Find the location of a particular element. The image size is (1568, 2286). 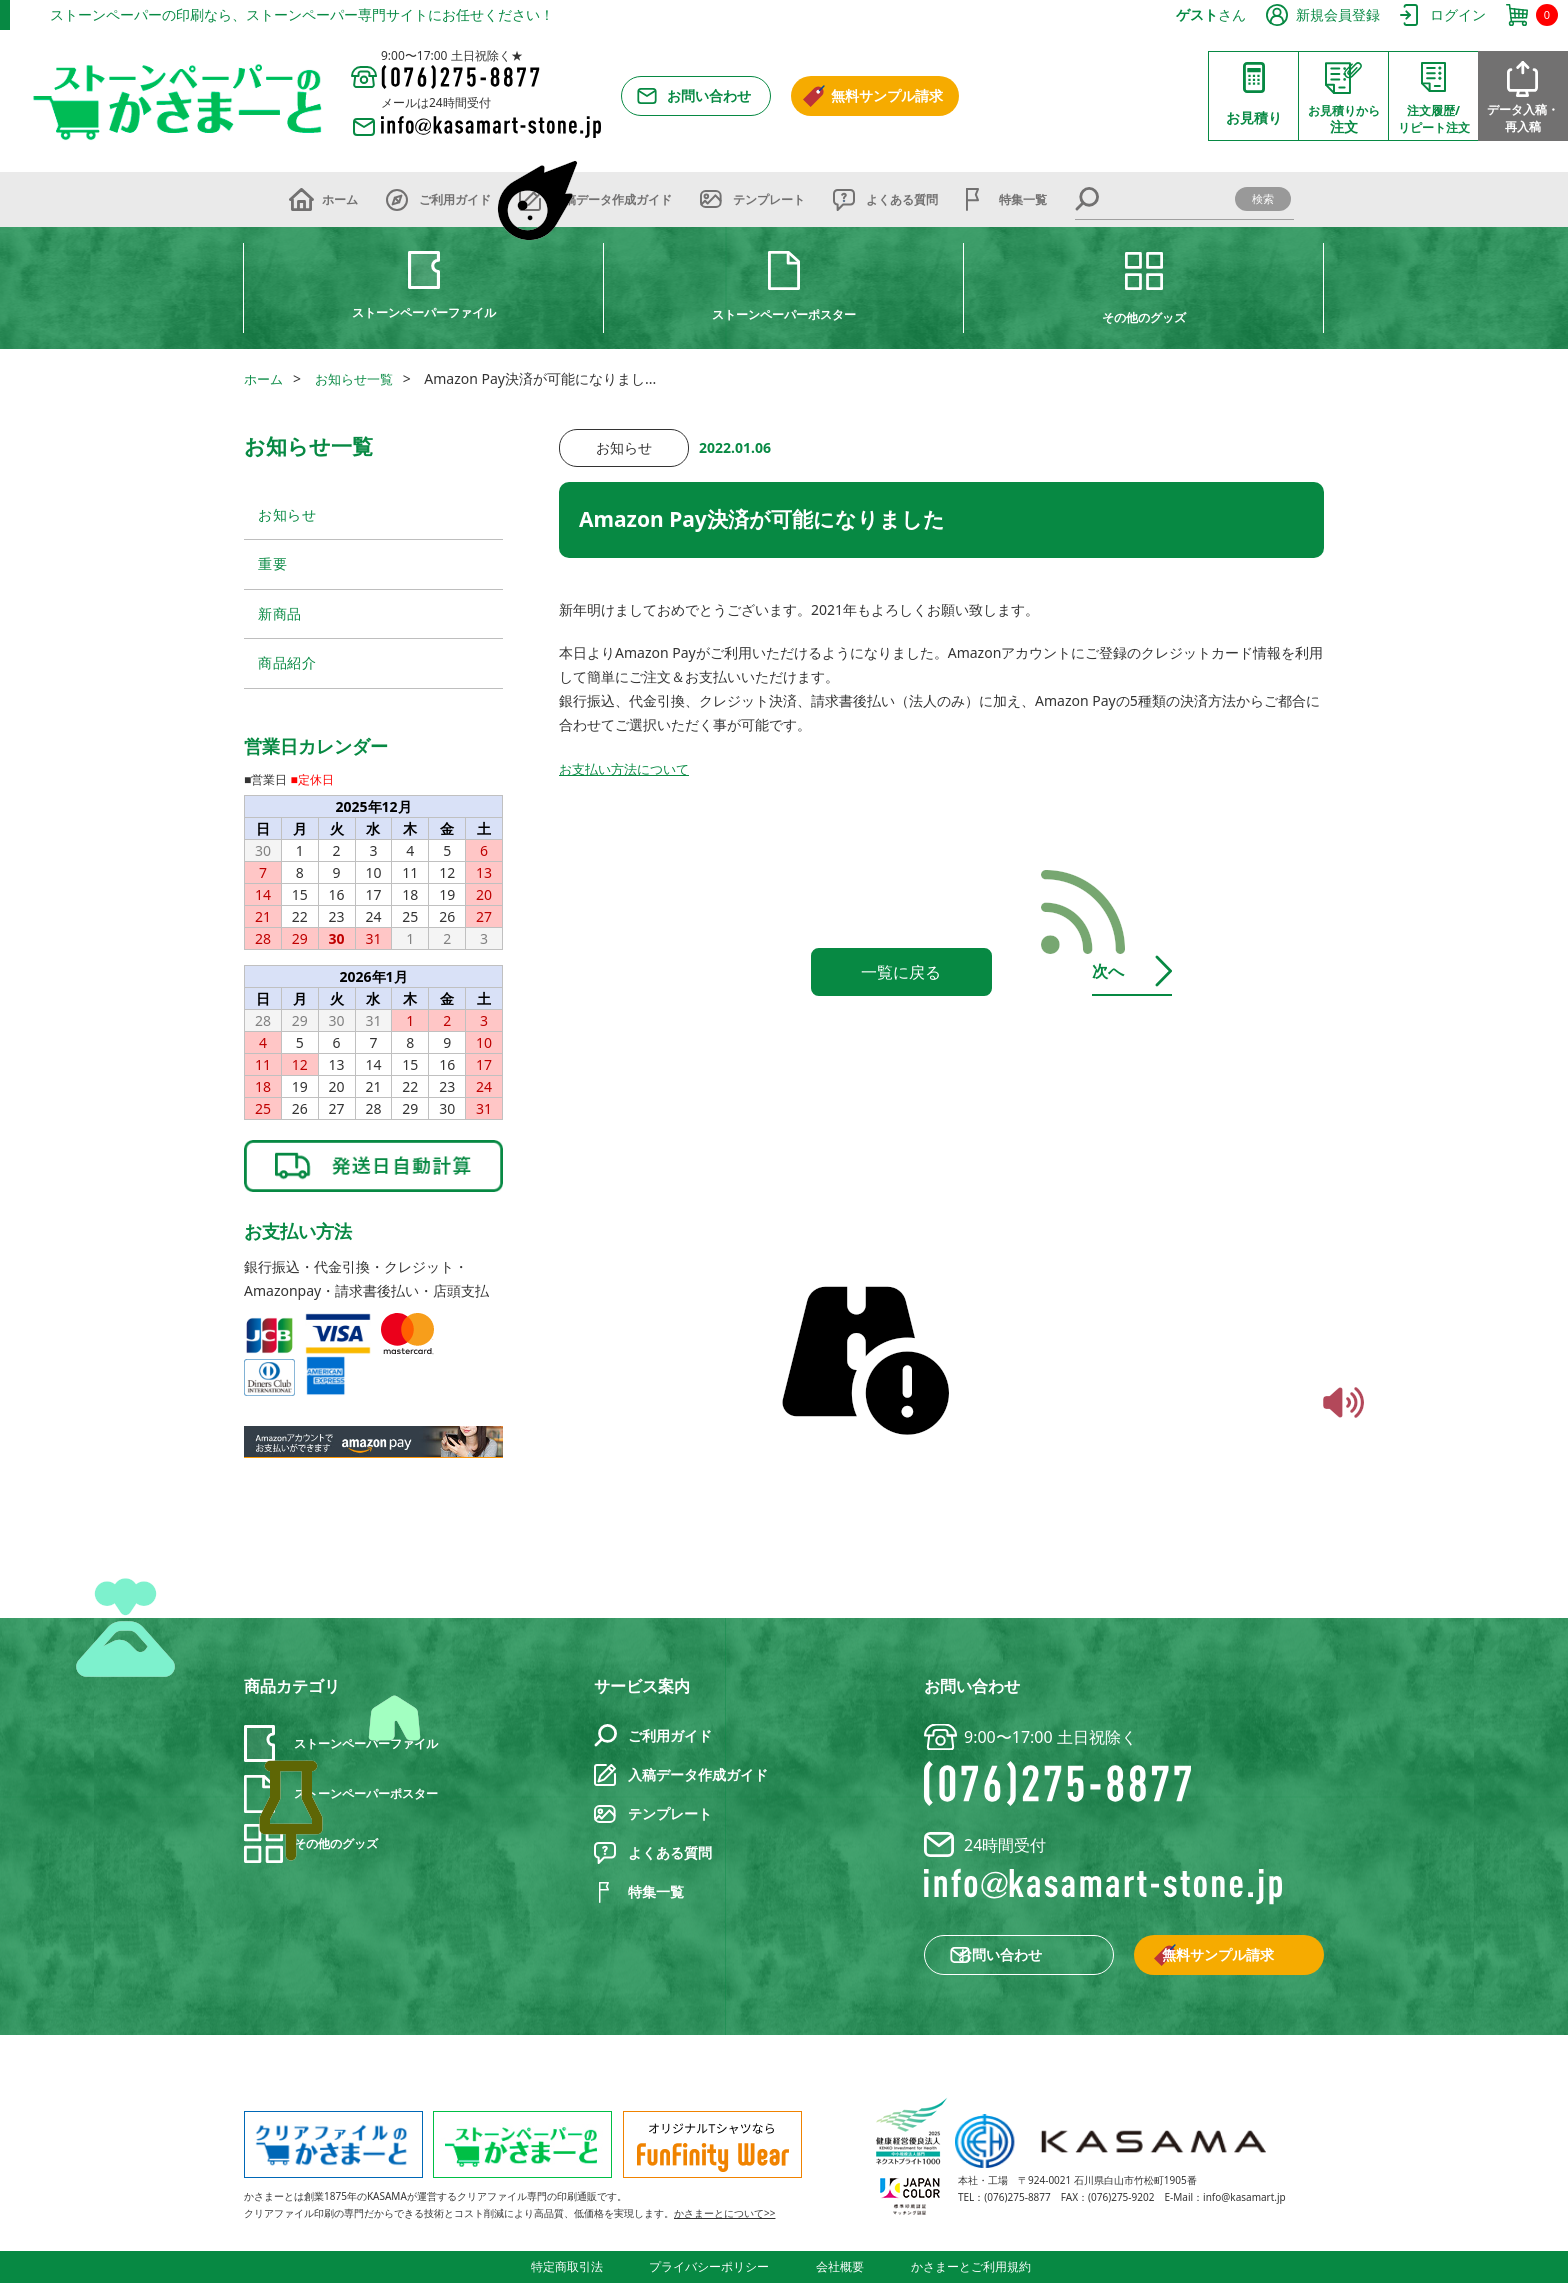

pin this item to keep it visible is located at coordinates (291, 1808).